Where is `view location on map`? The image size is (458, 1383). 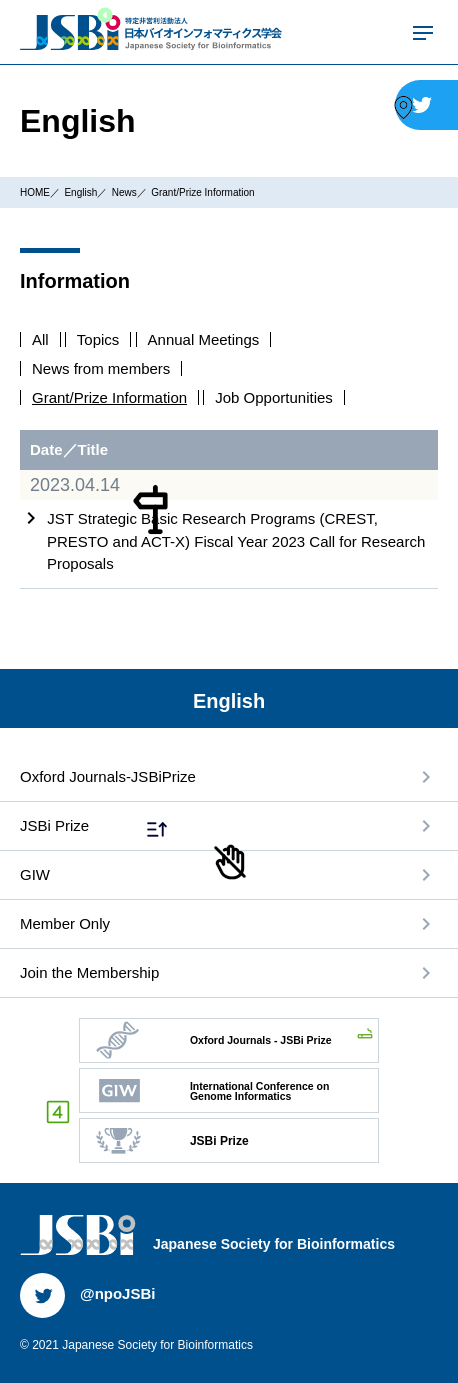
view location on map is located at coordinates (403, 107).